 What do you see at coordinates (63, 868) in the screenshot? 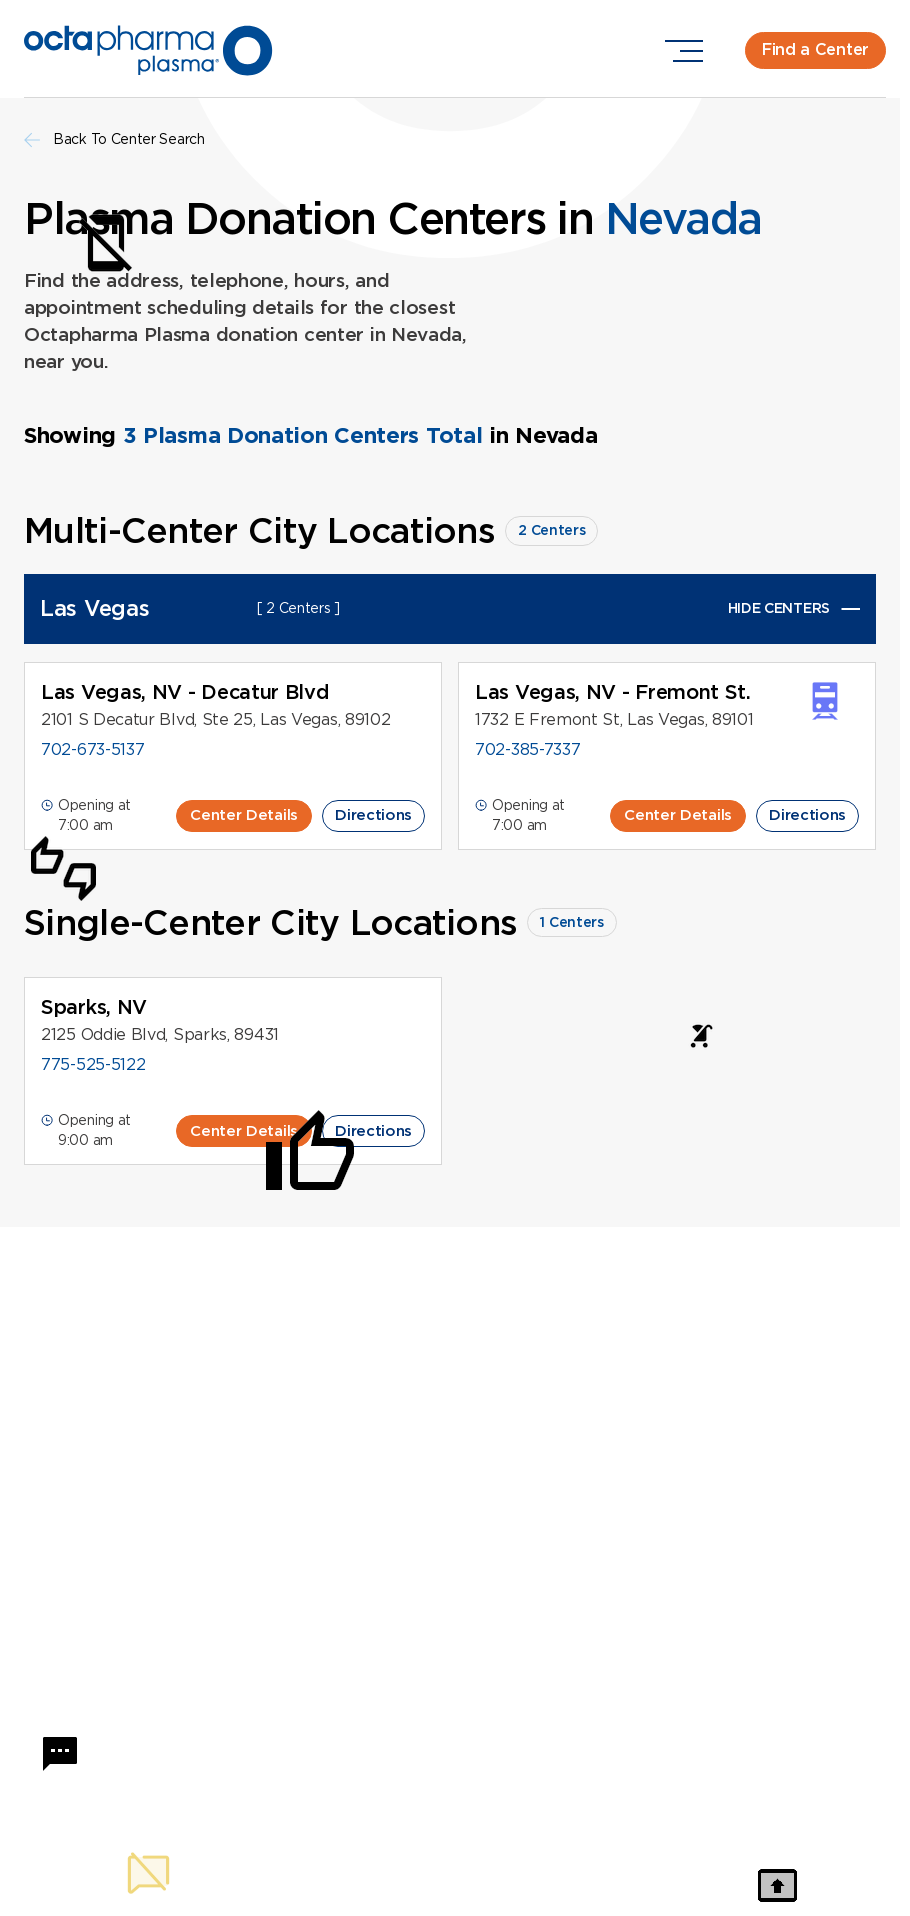
I see `rate or provide feedback` at bounding box center [63, 868].